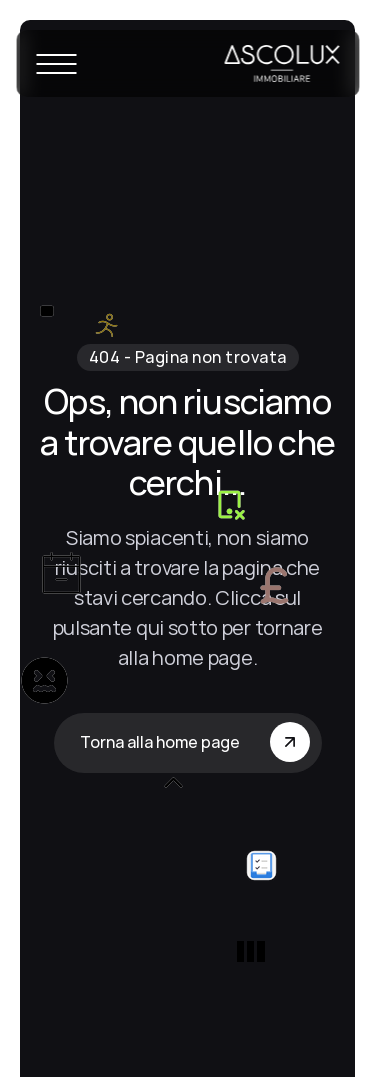 Image resolution: width=375 pixels, height=1077 pixels. Describe the element at coordinates (274, 585) in the screenshot. I see `view or manage British pound currency` at that location.